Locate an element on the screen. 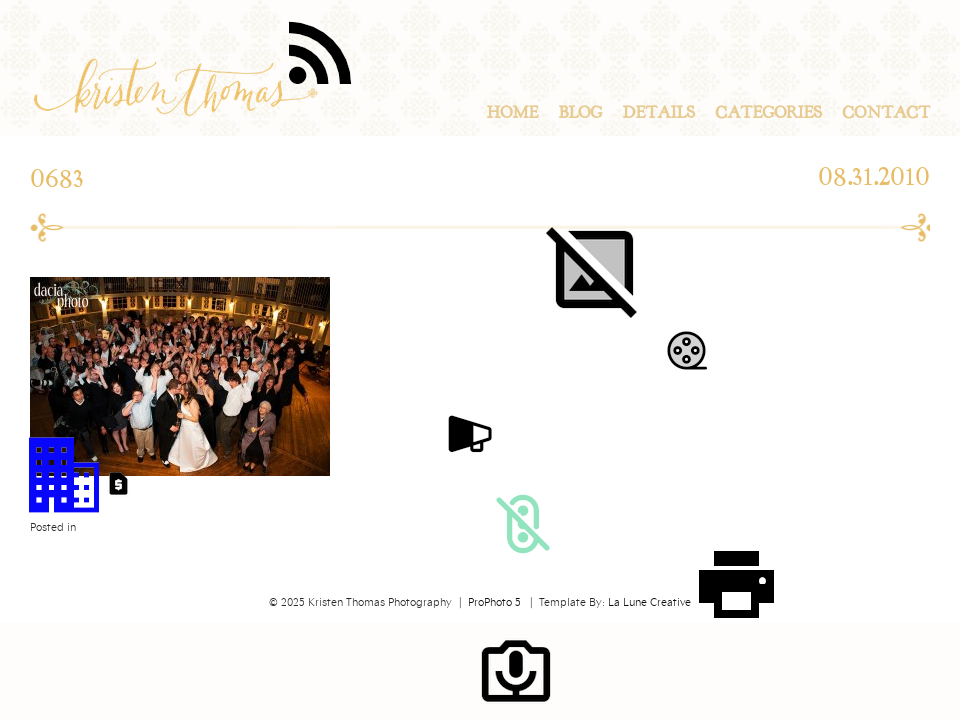 This screenshot has width=960, height=720. view business or company information is located at coordinates (64, 475).